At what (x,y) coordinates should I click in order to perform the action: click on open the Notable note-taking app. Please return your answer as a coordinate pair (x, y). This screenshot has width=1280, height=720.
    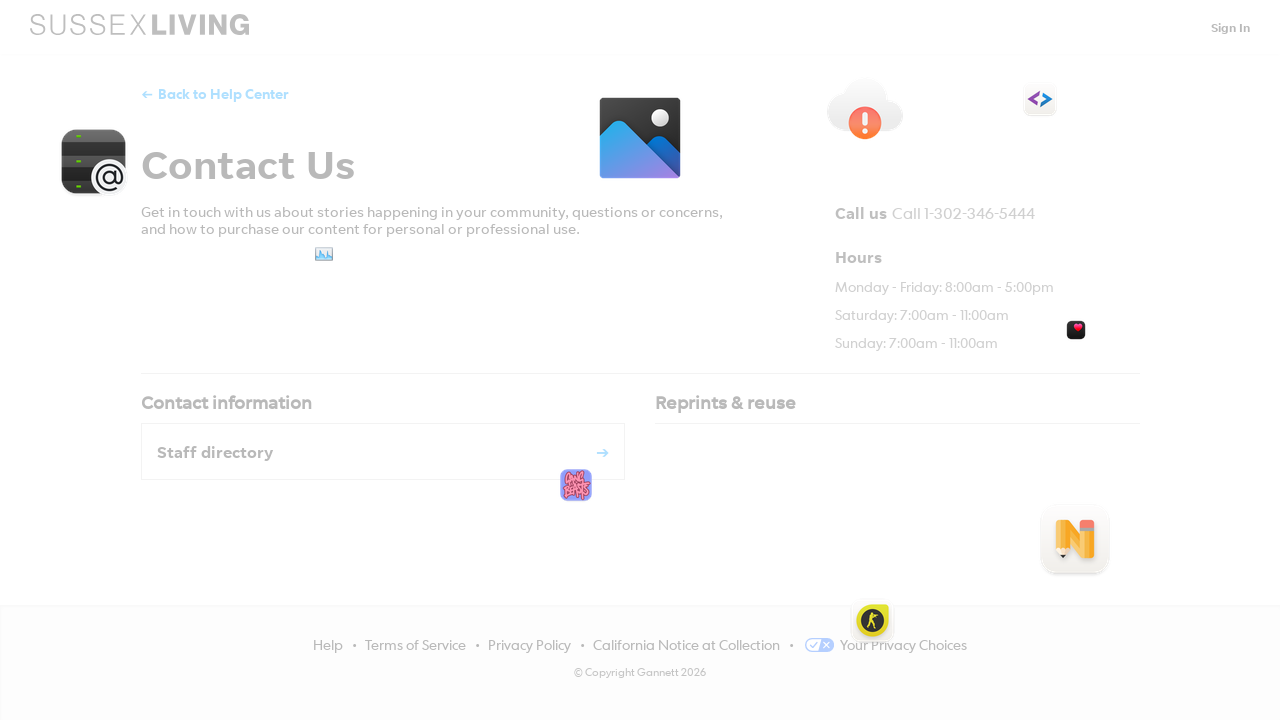
    Looking at the image, I should click on (1075, 539).